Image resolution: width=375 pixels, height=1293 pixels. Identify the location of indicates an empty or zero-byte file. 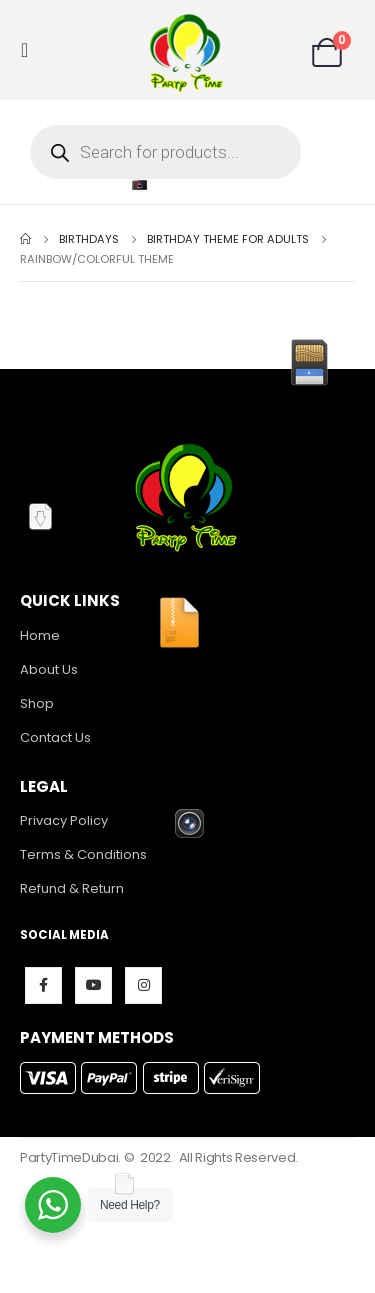
(124, 1183).